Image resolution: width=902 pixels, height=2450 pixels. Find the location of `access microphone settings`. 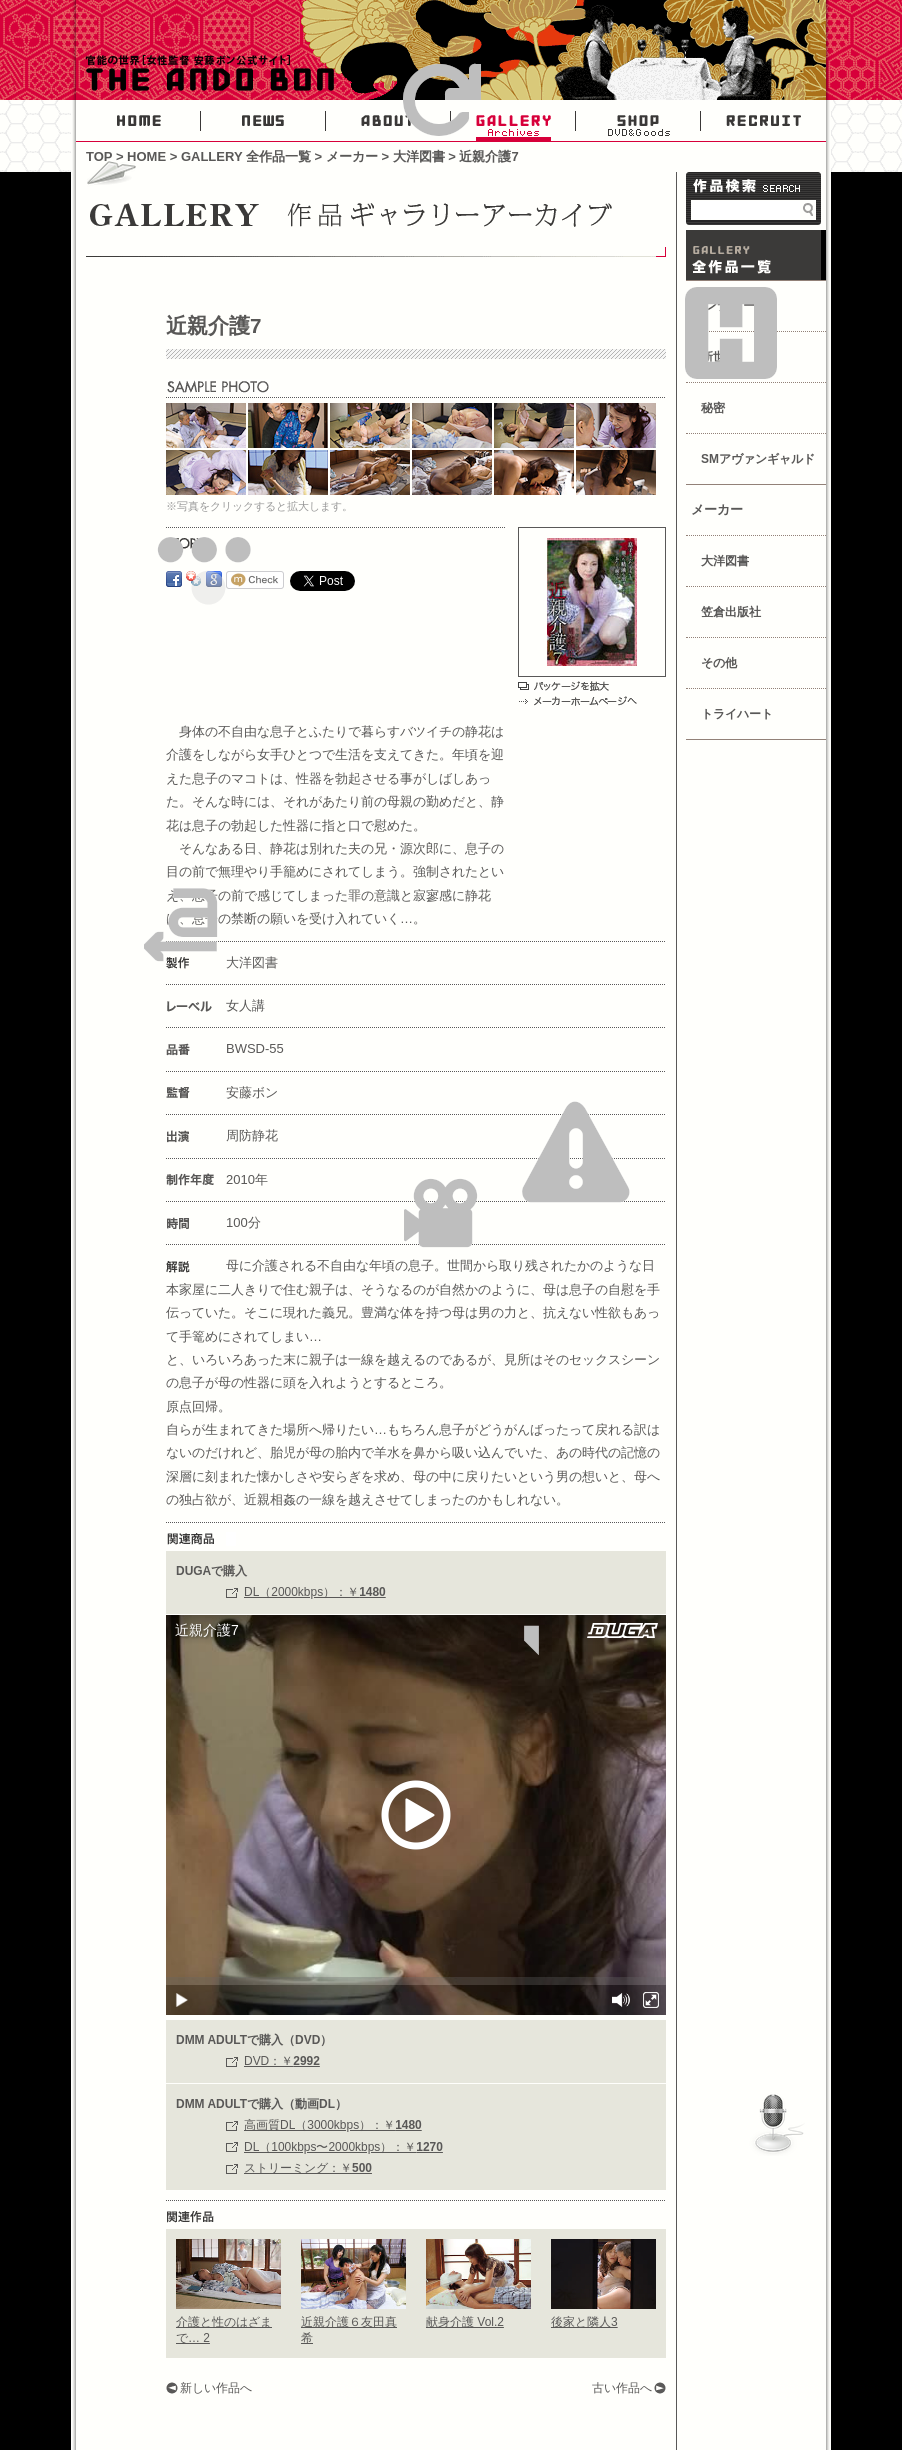

access microphone settings is located at coordinates (774, 2121).